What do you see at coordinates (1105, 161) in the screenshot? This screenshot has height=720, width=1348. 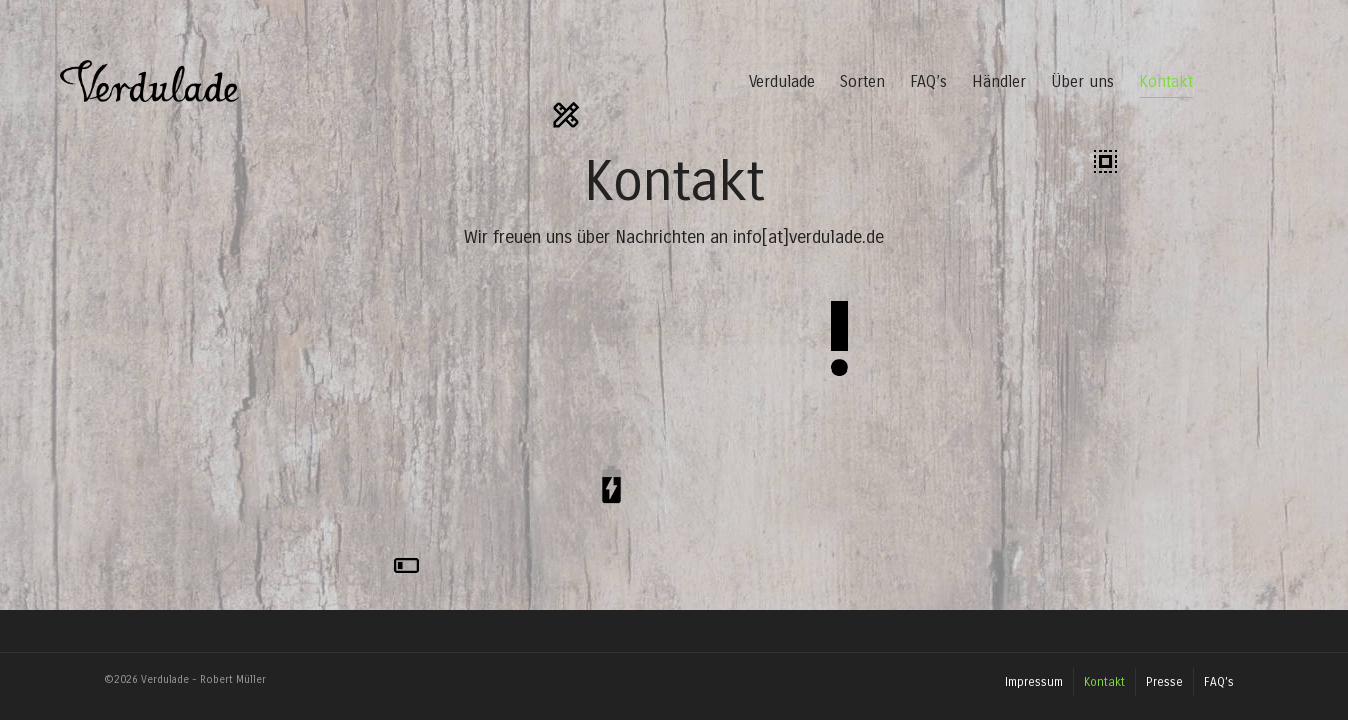 I see `select all items in the current view` at bounding box center [1105, 161].